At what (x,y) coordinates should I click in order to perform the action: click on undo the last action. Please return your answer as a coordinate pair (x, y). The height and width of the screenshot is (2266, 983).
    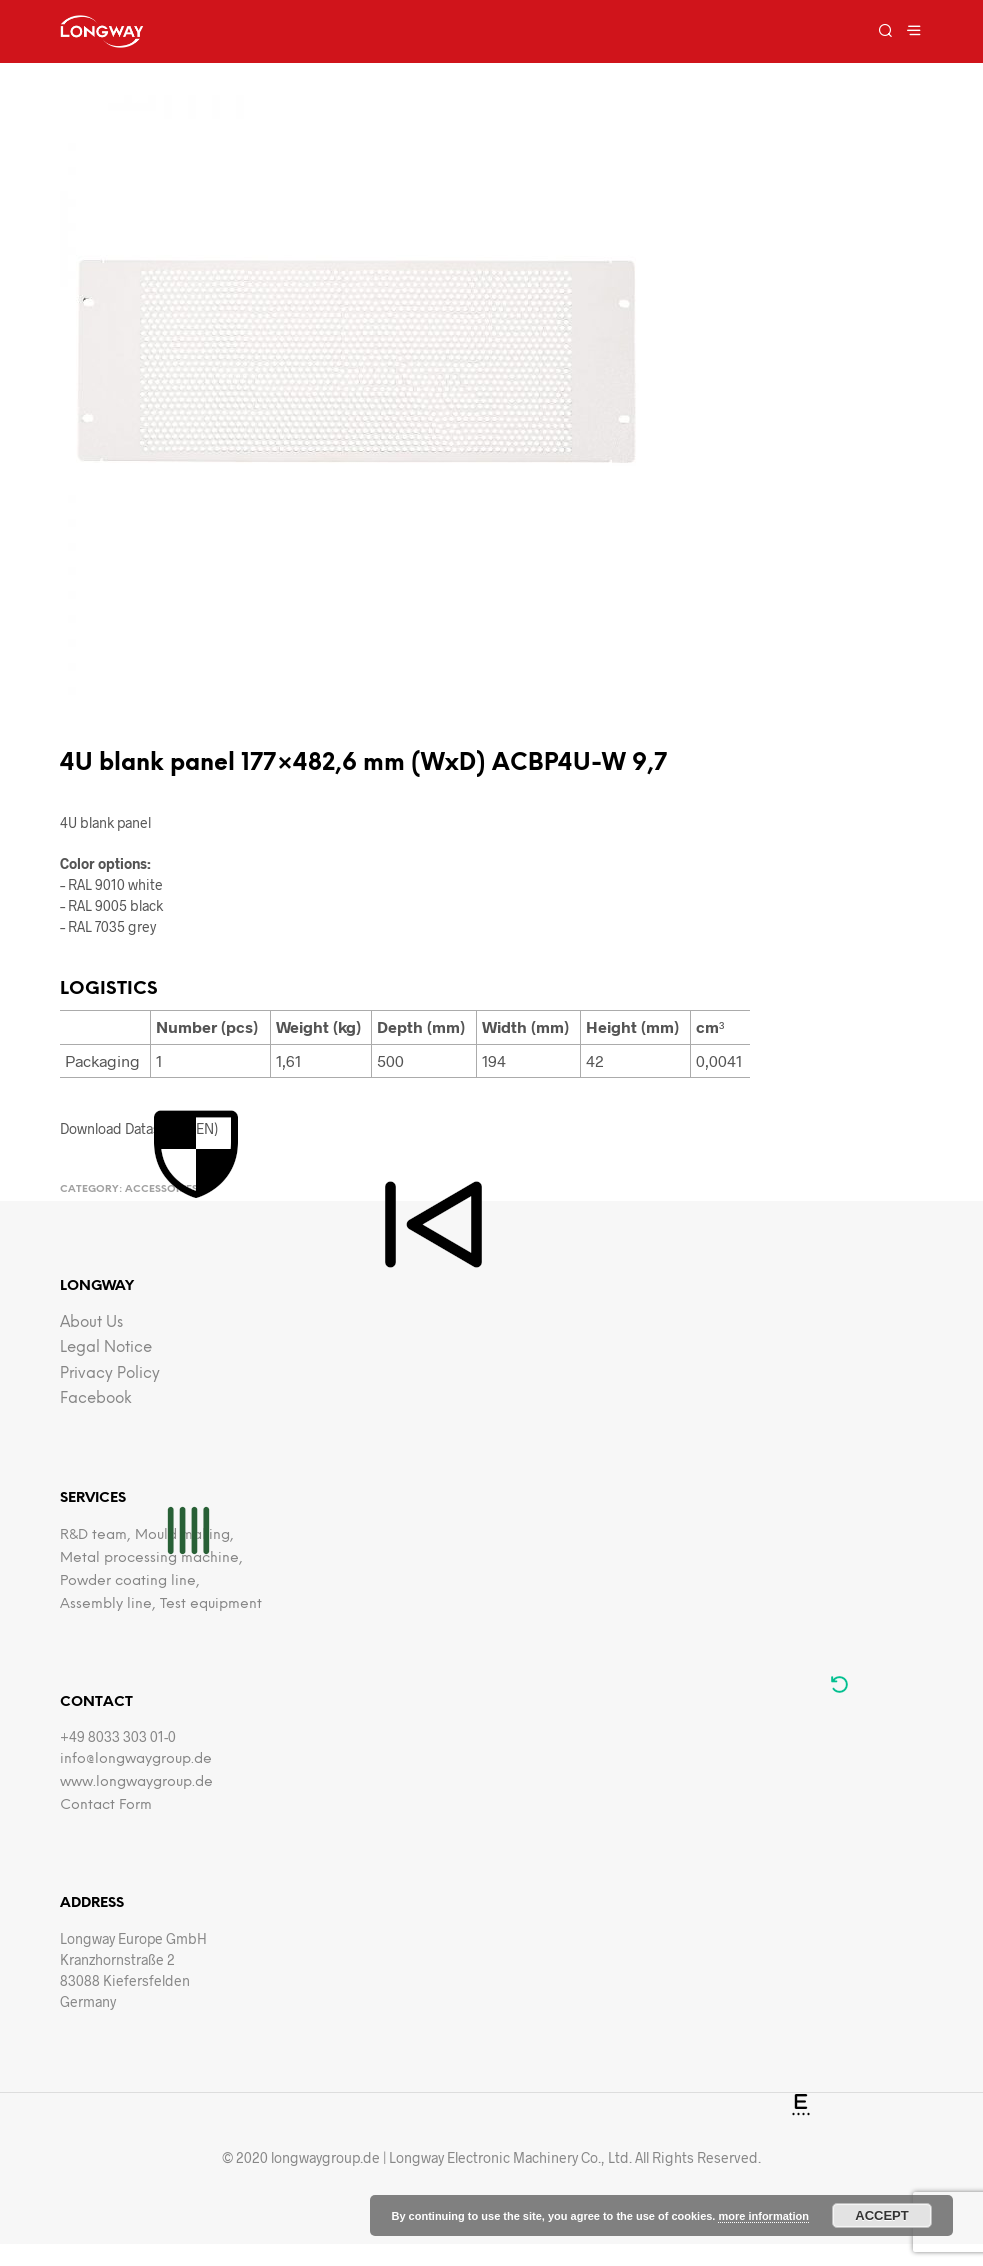
    Looking at the image, I should click on (839, 1684).